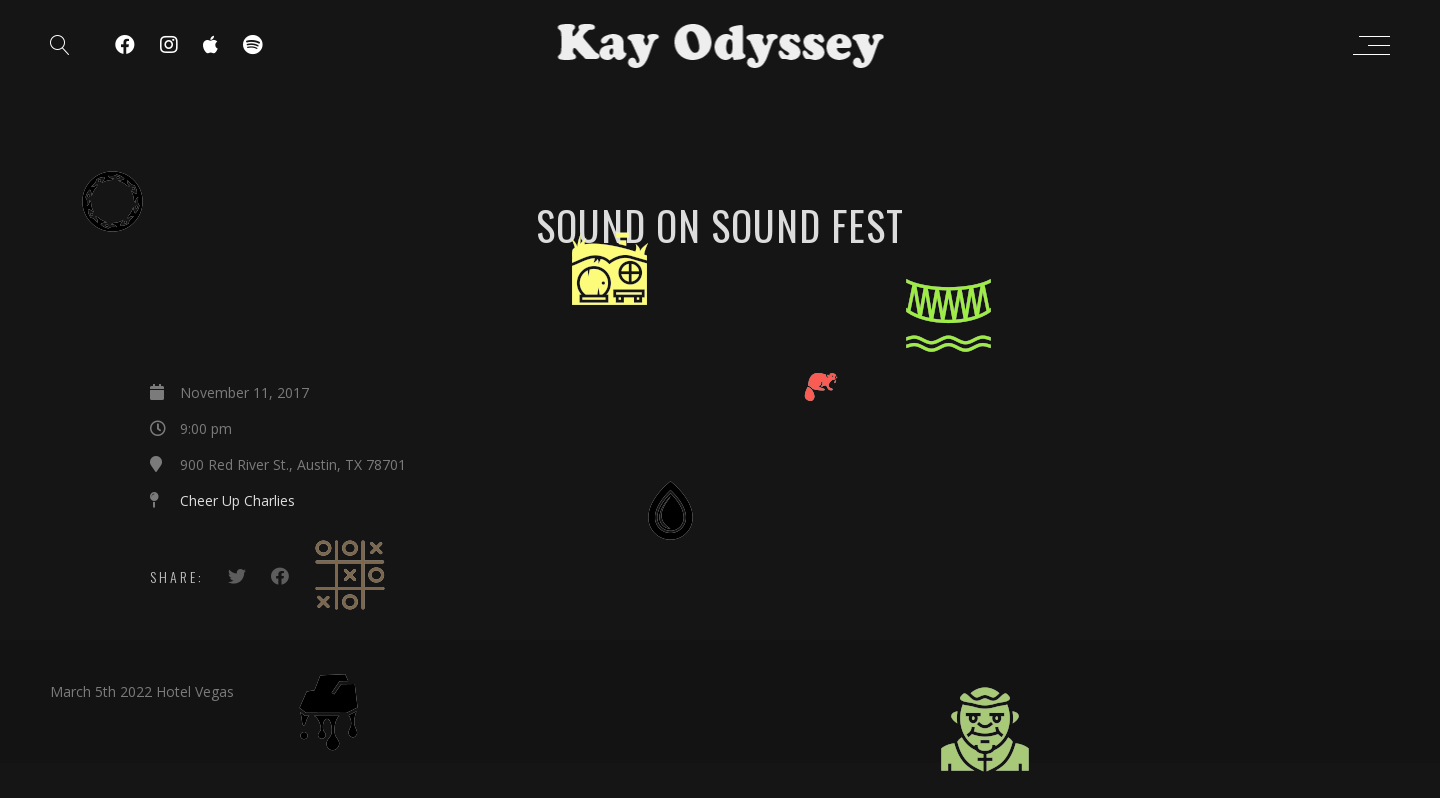  I want to click on indicates a cave or cavern environment, so click(331, 712).